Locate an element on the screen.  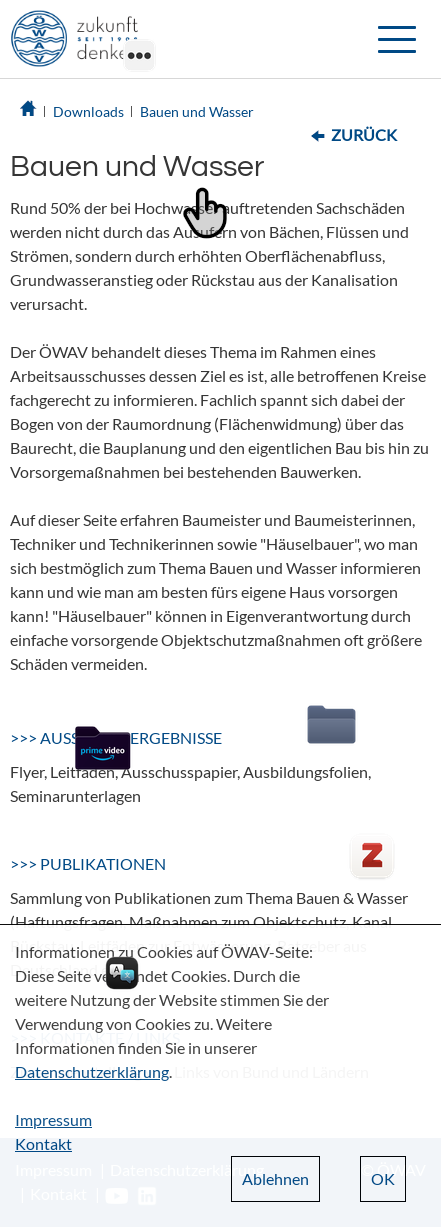
view other applications or categories is located at coordinates (139, 55).